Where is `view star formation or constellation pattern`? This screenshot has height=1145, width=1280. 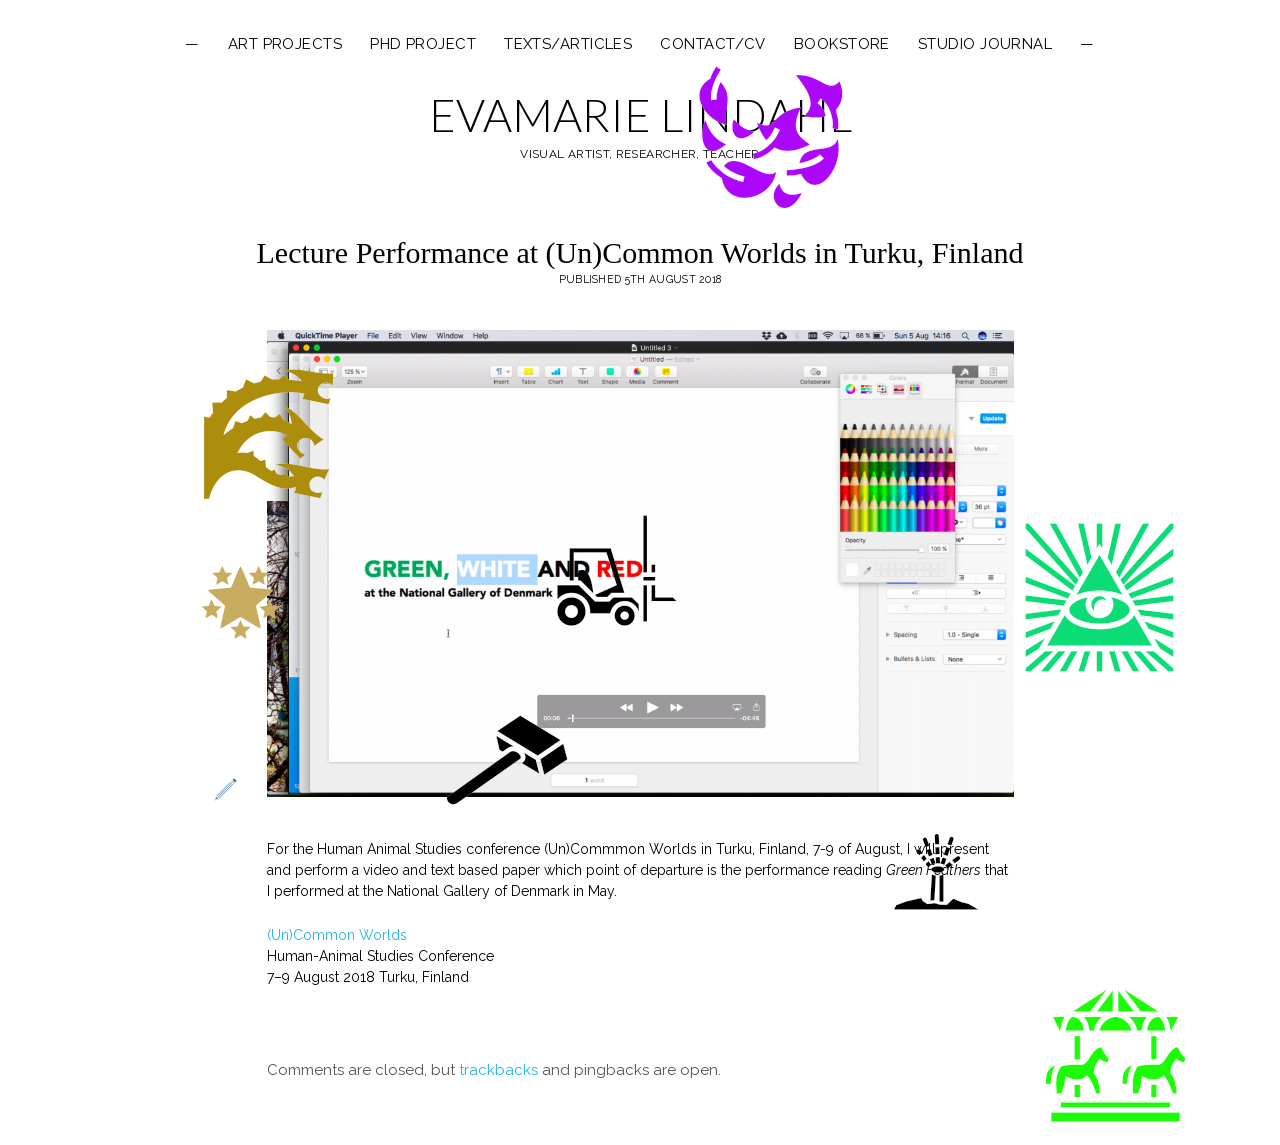
view star formation or constellation pattern is located at coordinates (240, 601).